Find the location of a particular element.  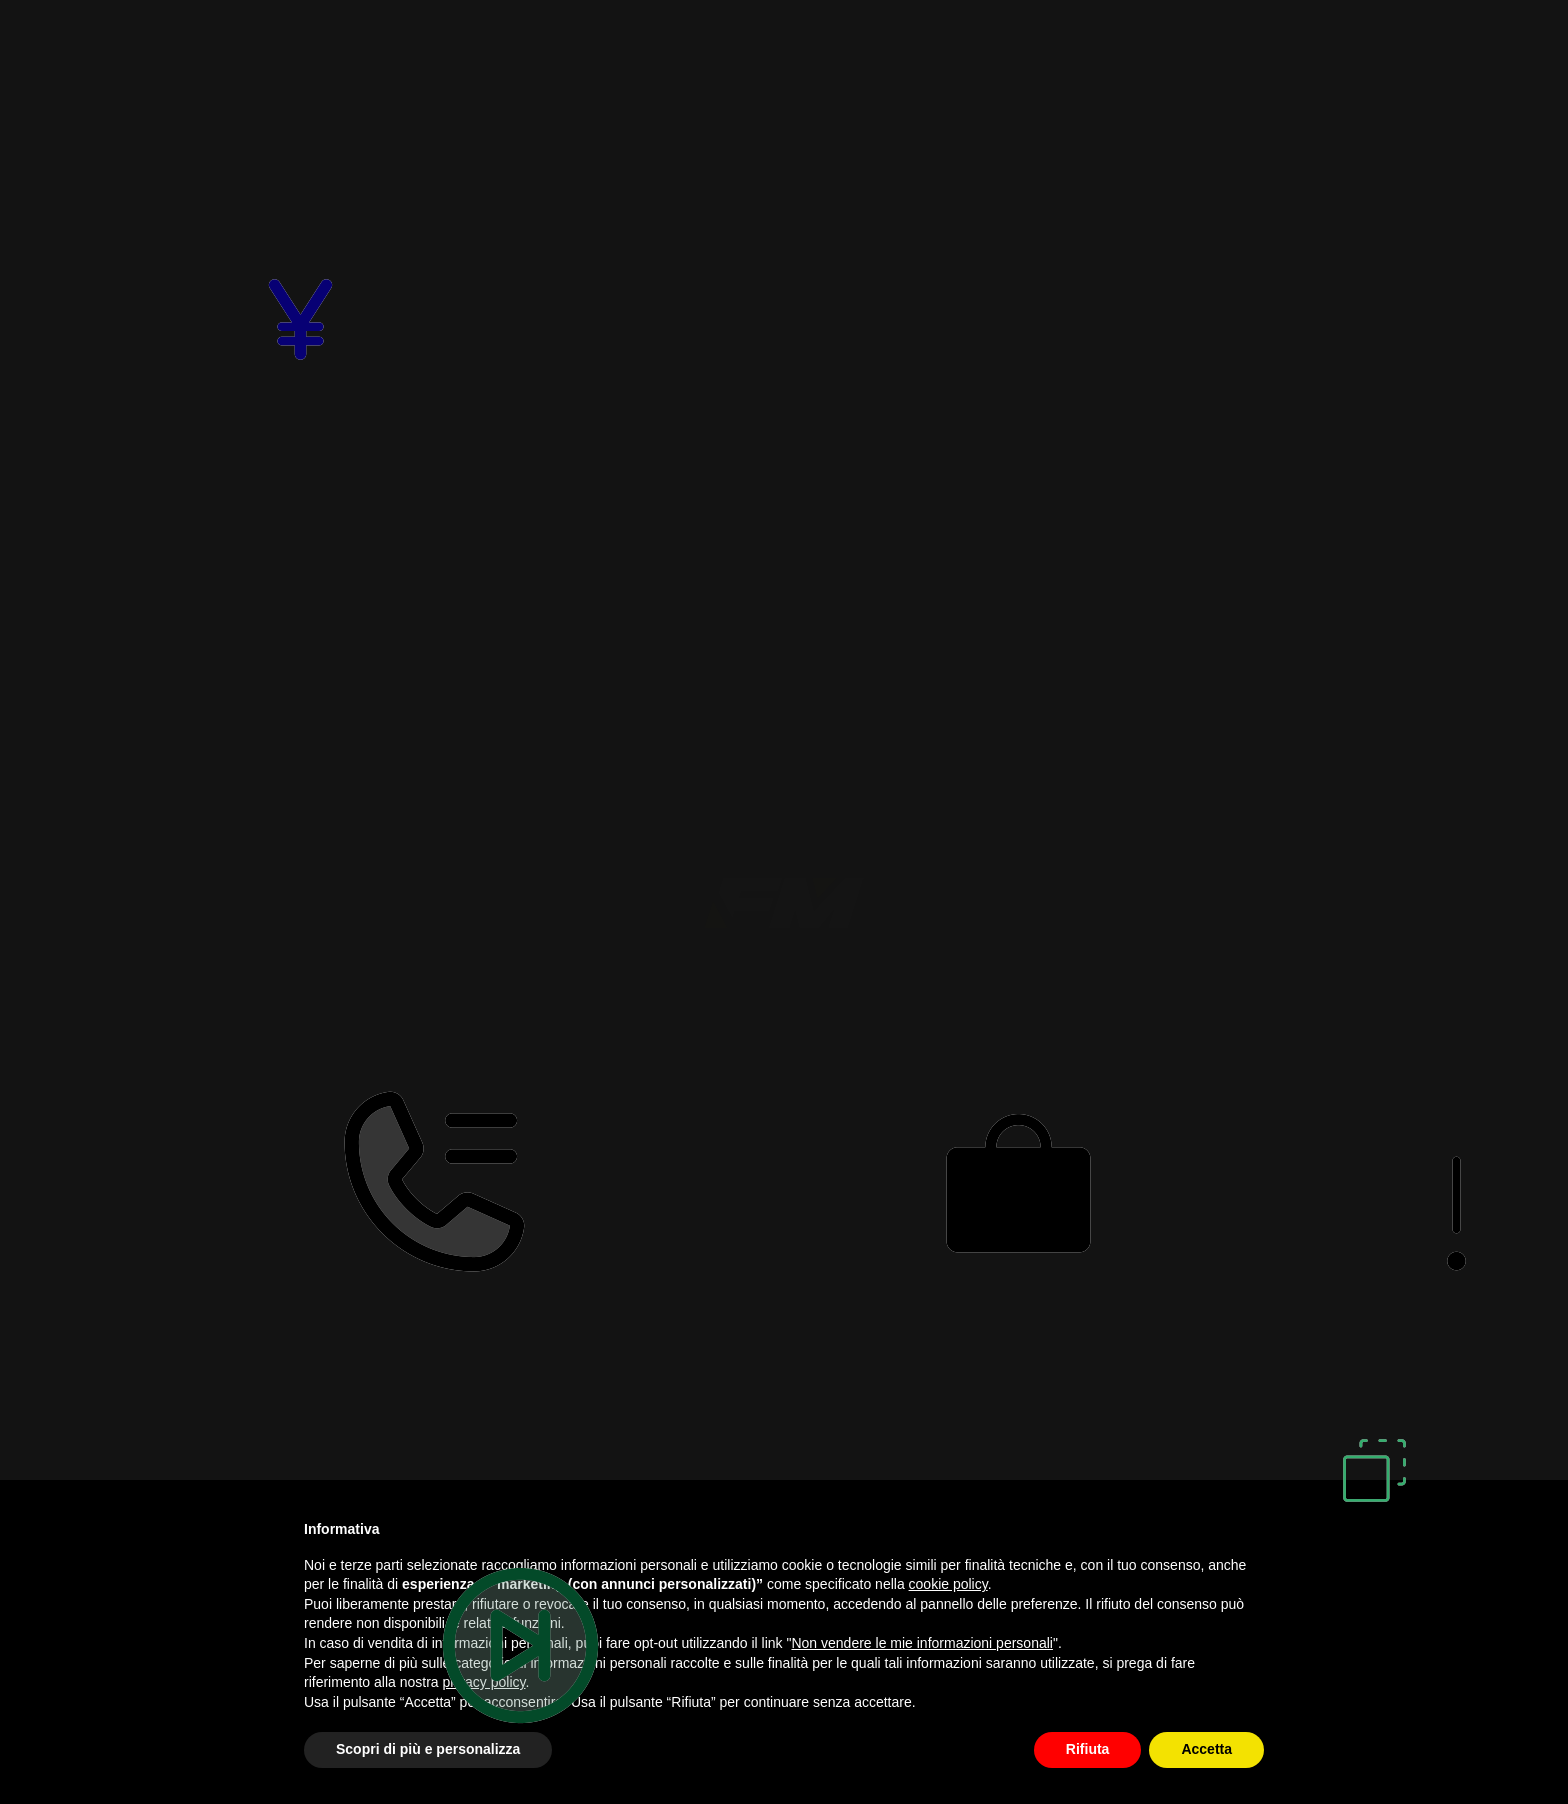

send selection to background layer is located at coordinates (1374, 1470).